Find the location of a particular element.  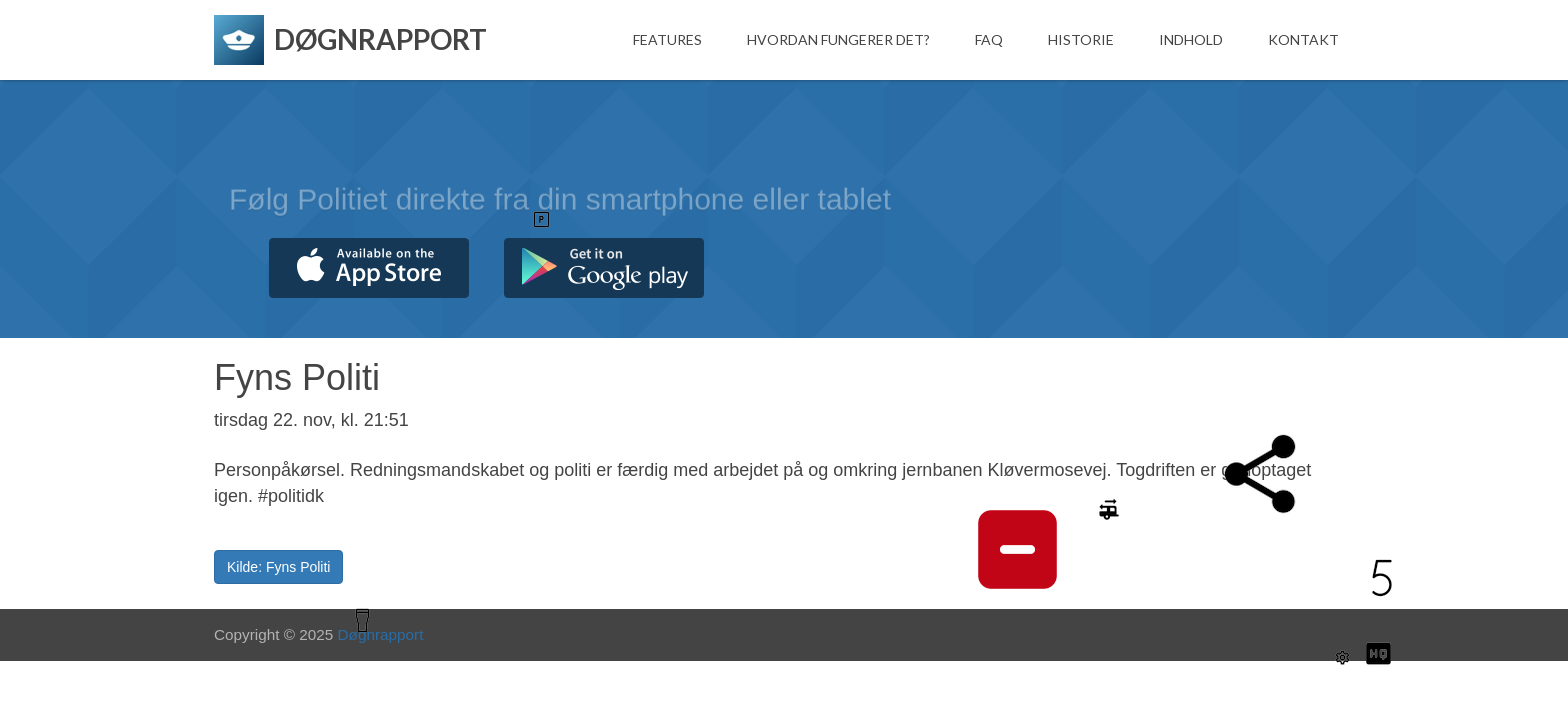

switch to high quality playback mode is located at coordinates (1378, 653).